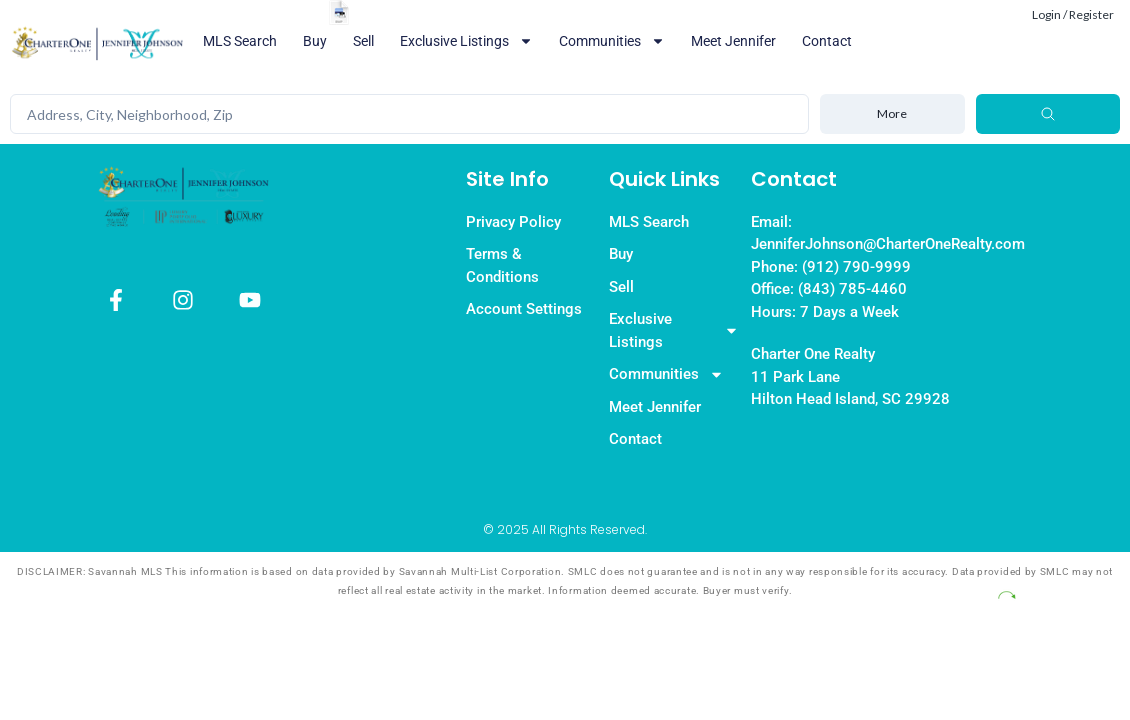 Image resolution: width=1130 pixels, height=720 pixels. I want to click on a BMP image file, so click(339, 13).